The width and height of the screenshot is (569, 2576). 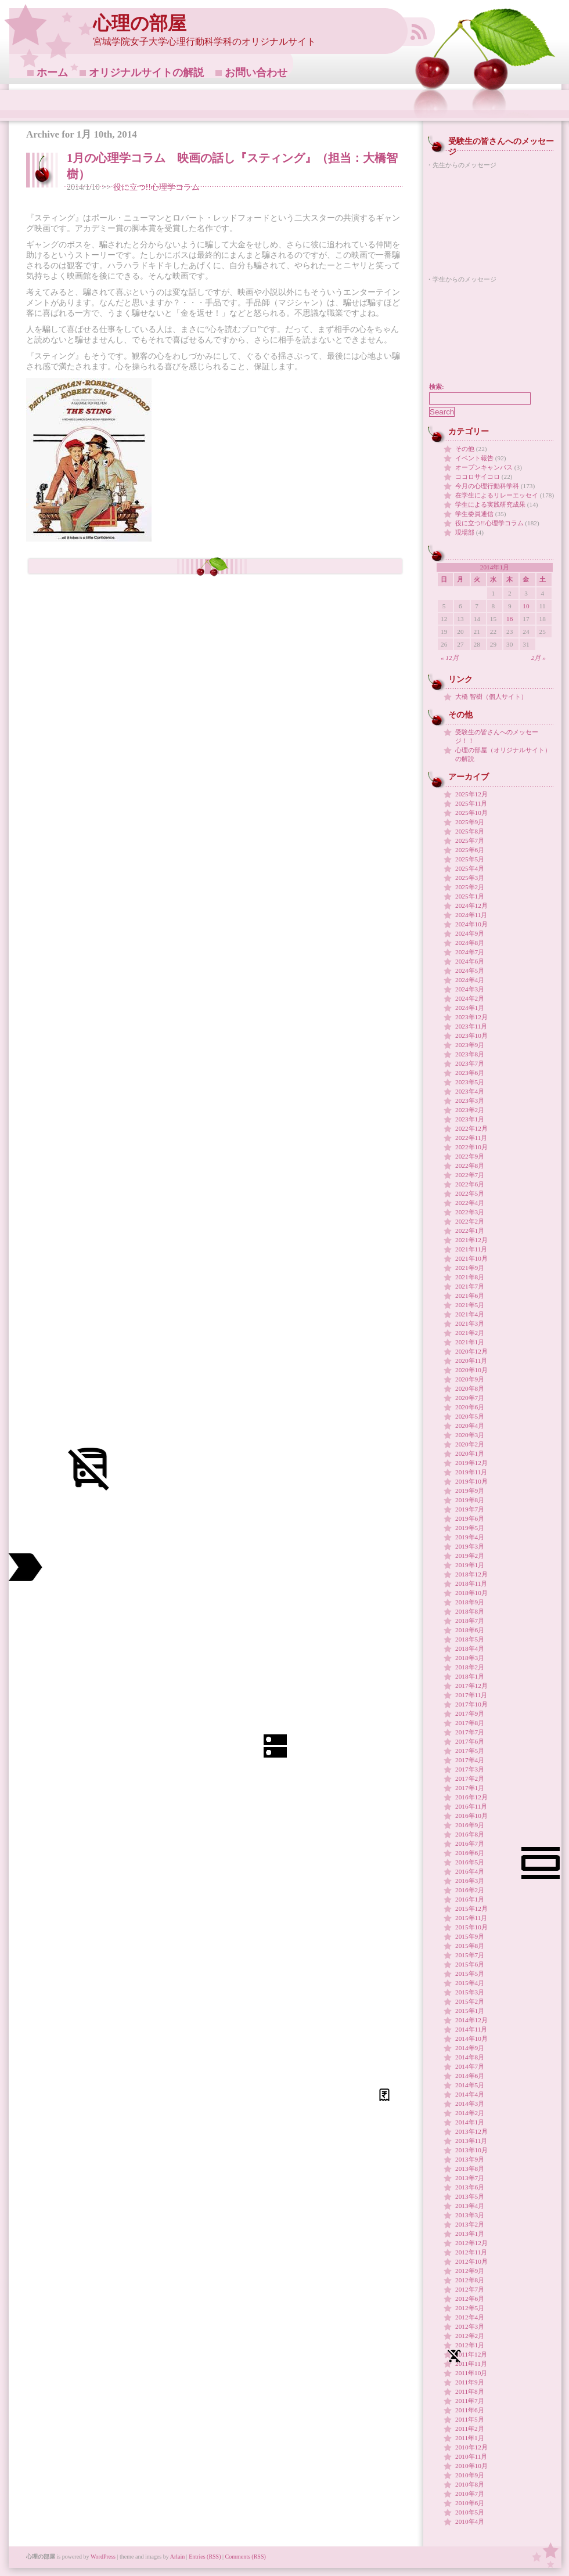 What do you see at coordinates (24, 1567) in the screenshot?
I see `mark a message or item as important` at bounding box center [24, 1567].